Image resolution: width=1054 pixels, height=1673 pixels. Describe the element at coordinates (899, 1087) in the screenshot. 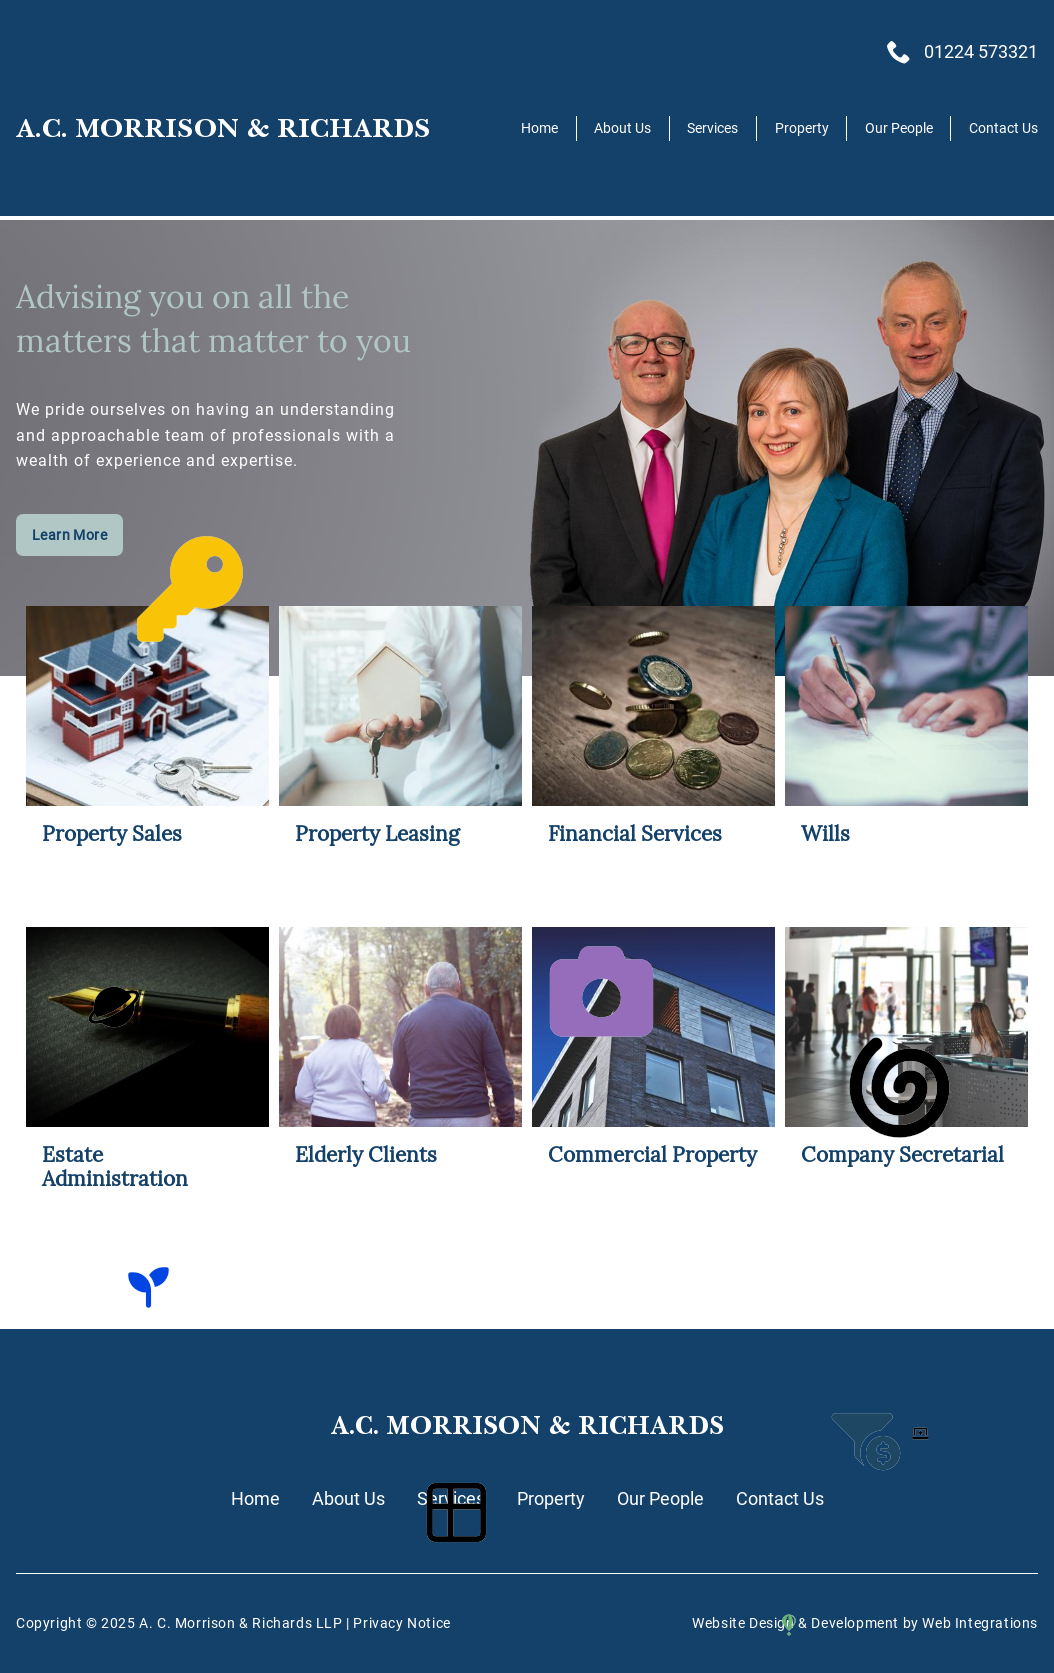

I see `indicates loading or processing in progress` at that location.